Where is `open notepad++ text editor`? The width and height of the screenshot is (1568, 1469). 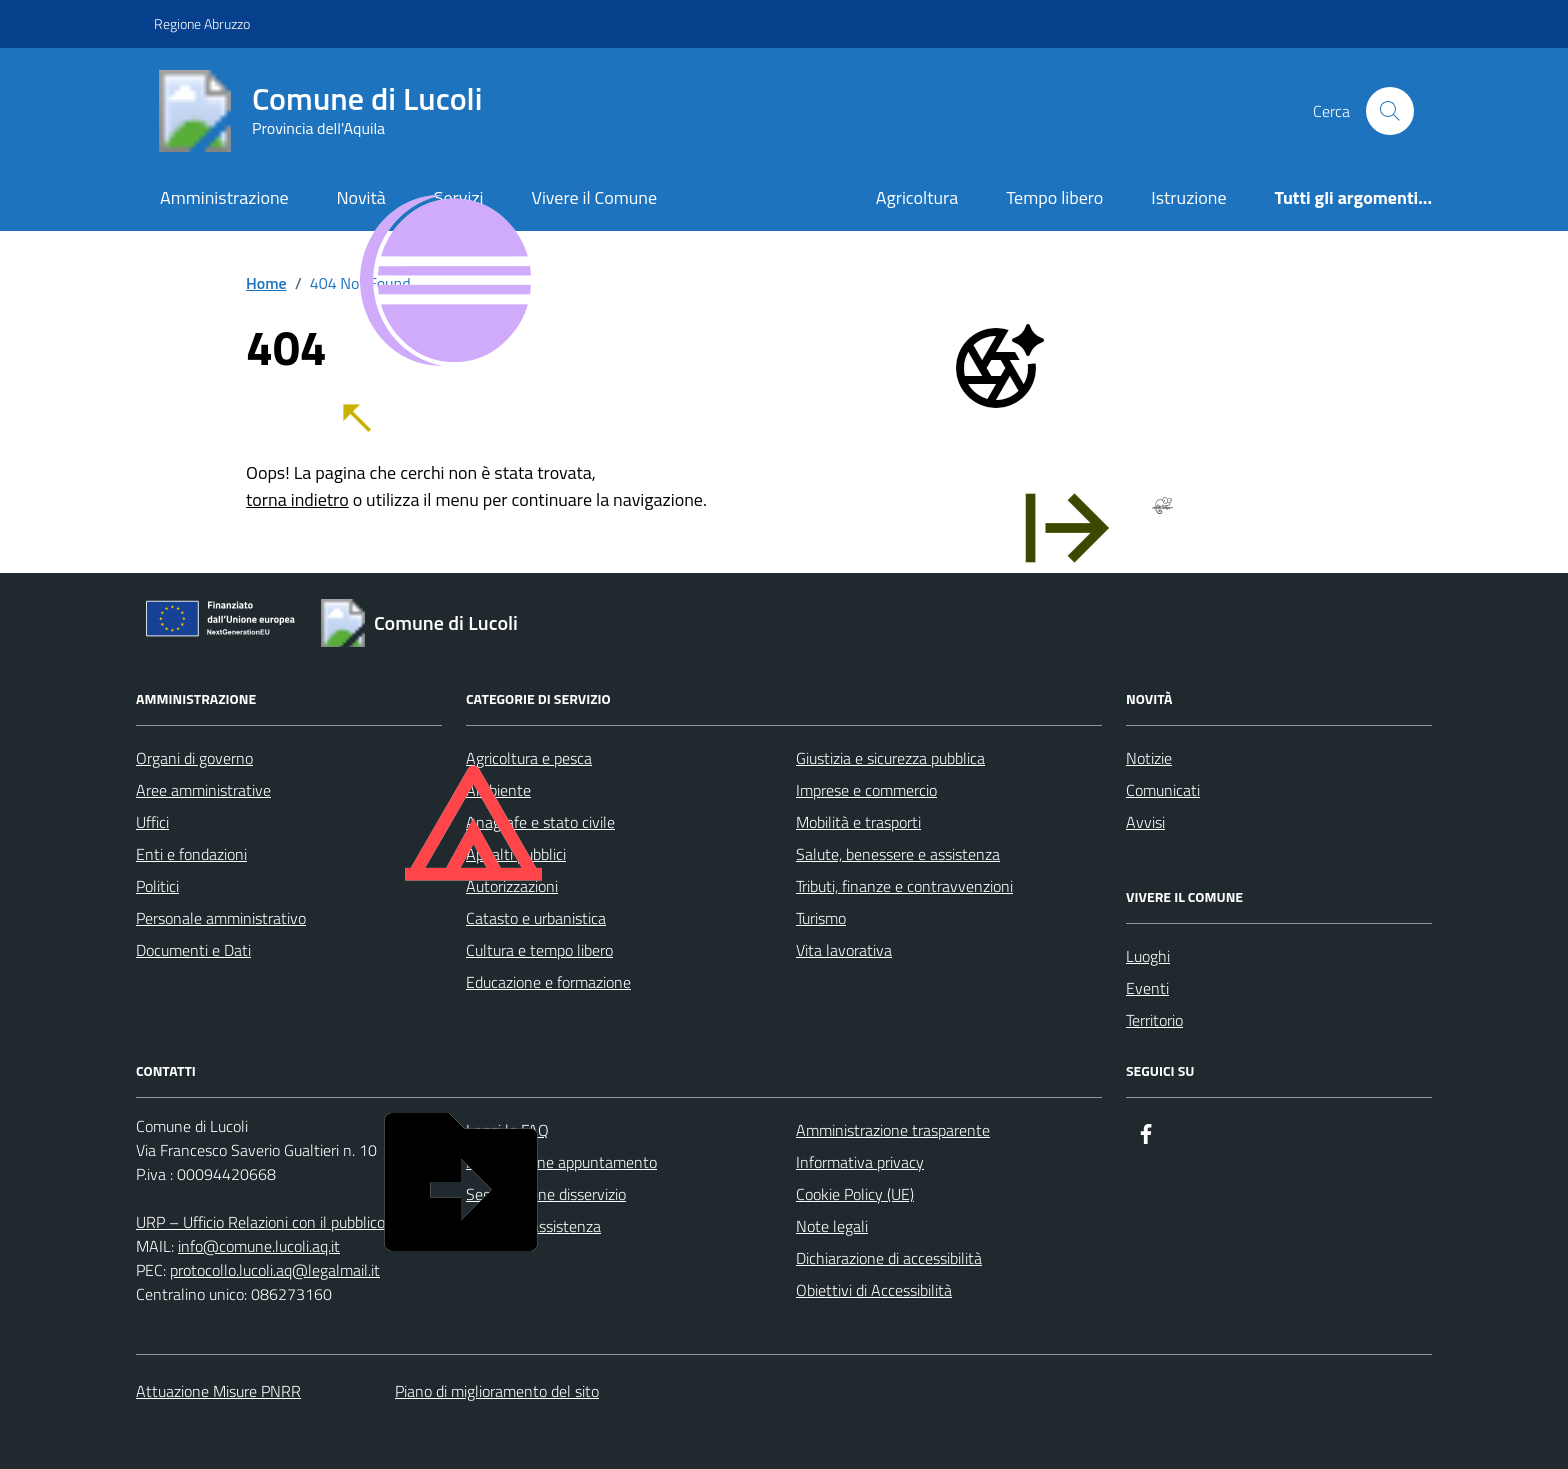
open notepad++ text editor is located at coordinates (1162, 505).